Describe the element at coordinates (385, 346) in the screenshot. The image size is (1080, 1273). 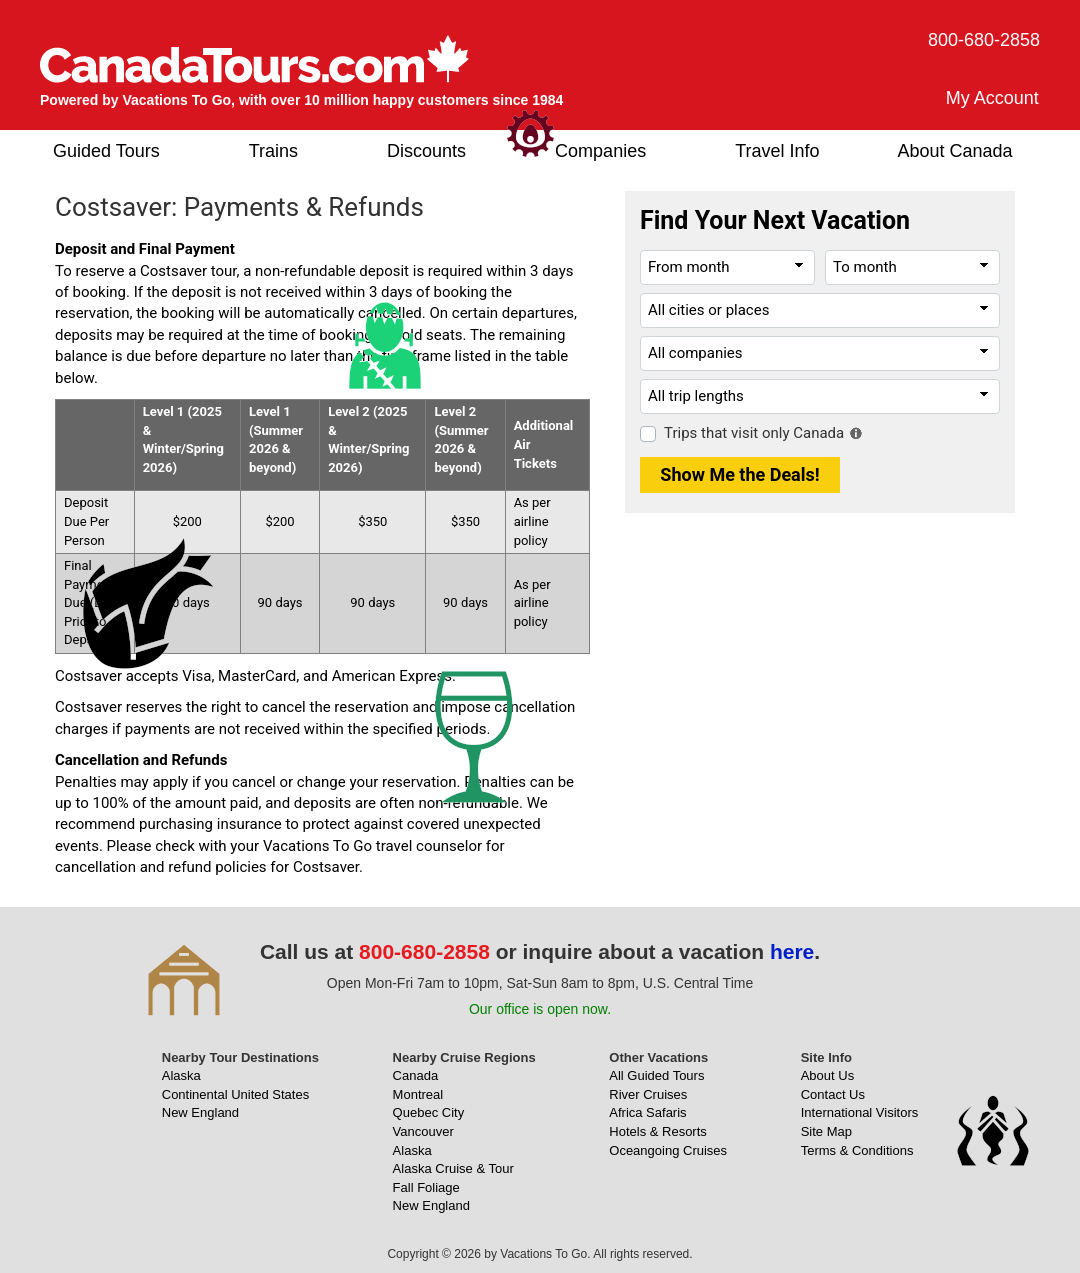
I see `select frankenstein character or monster avatar` at that location.